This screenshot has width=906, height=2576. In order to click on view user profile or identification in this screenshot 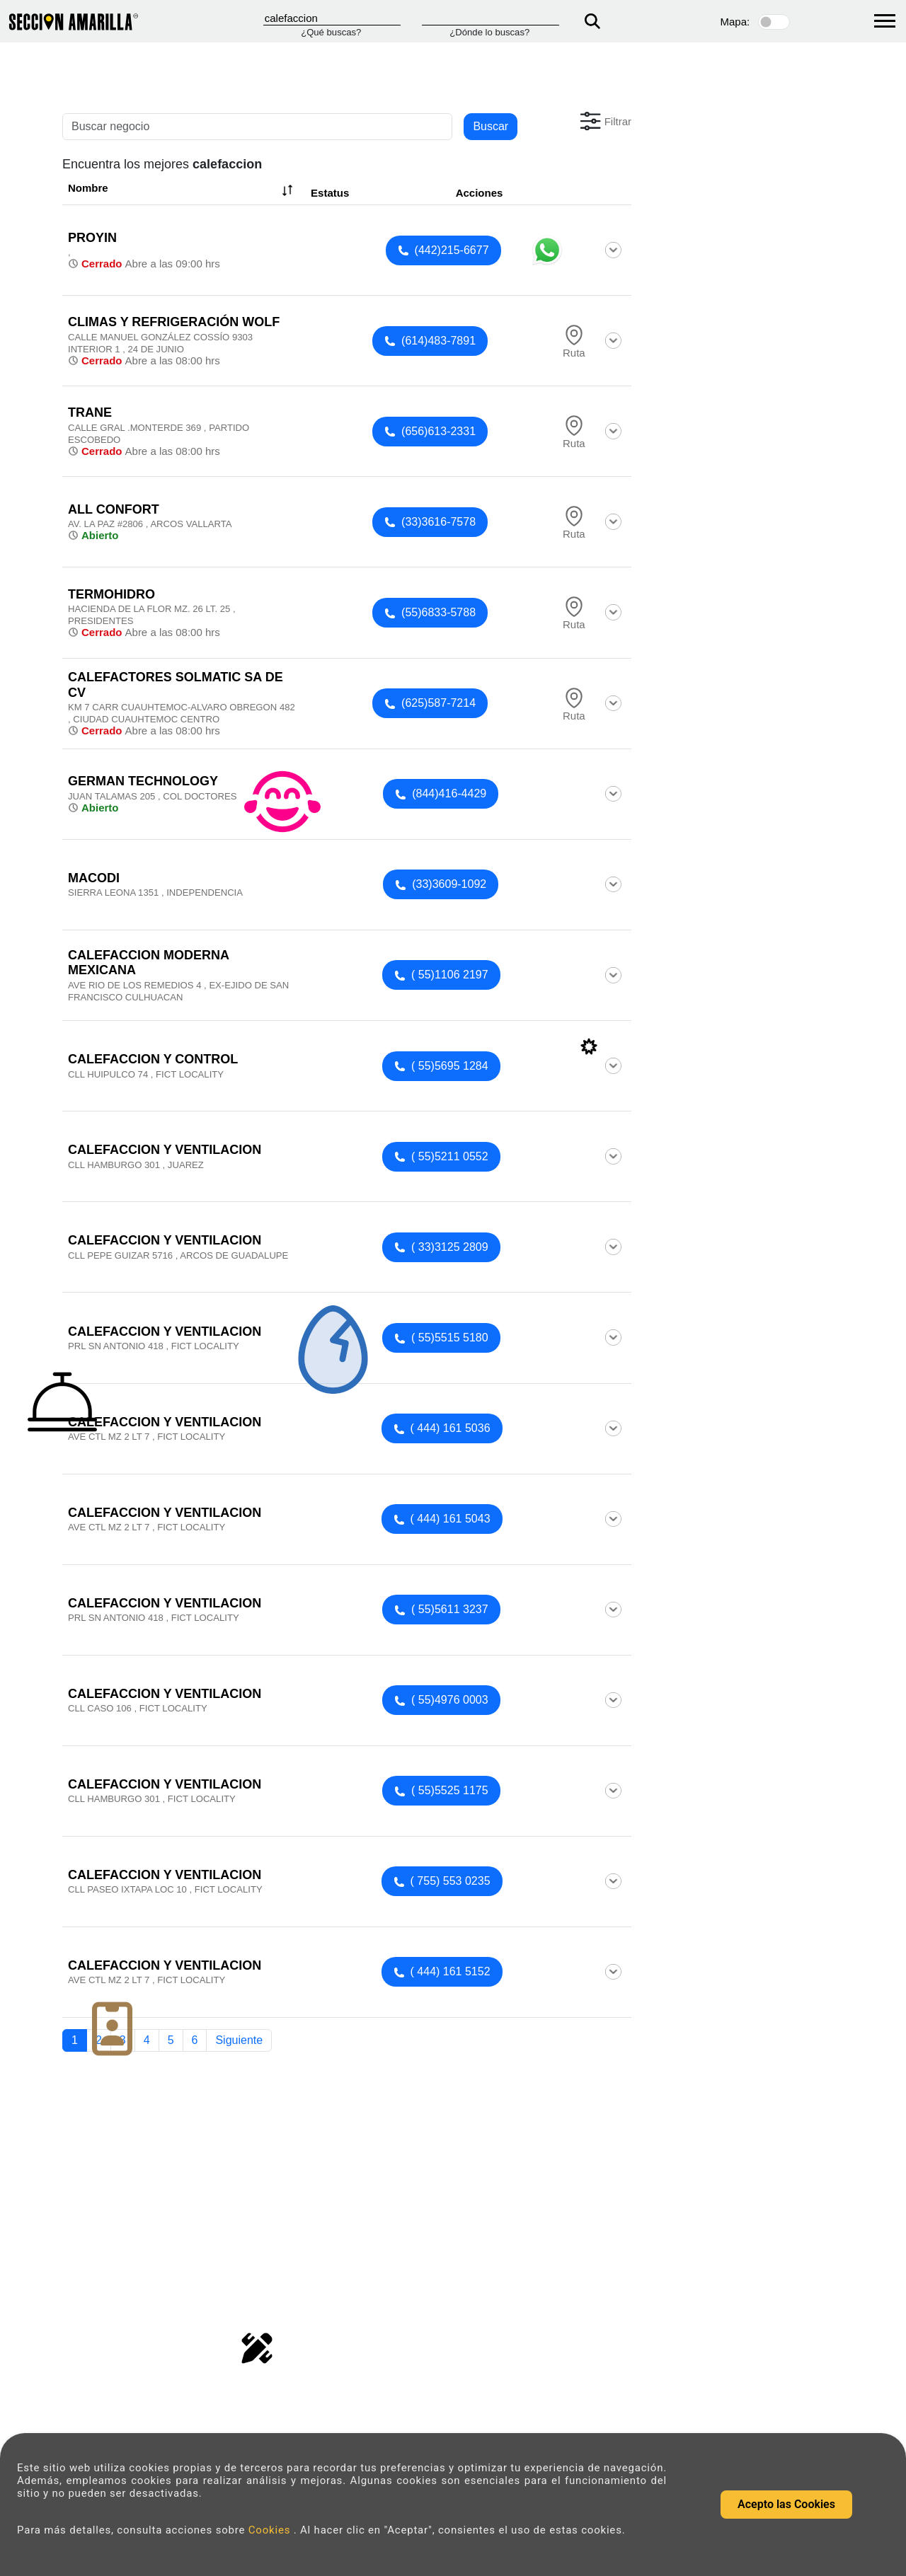, I will do `click(112, 2028)`.